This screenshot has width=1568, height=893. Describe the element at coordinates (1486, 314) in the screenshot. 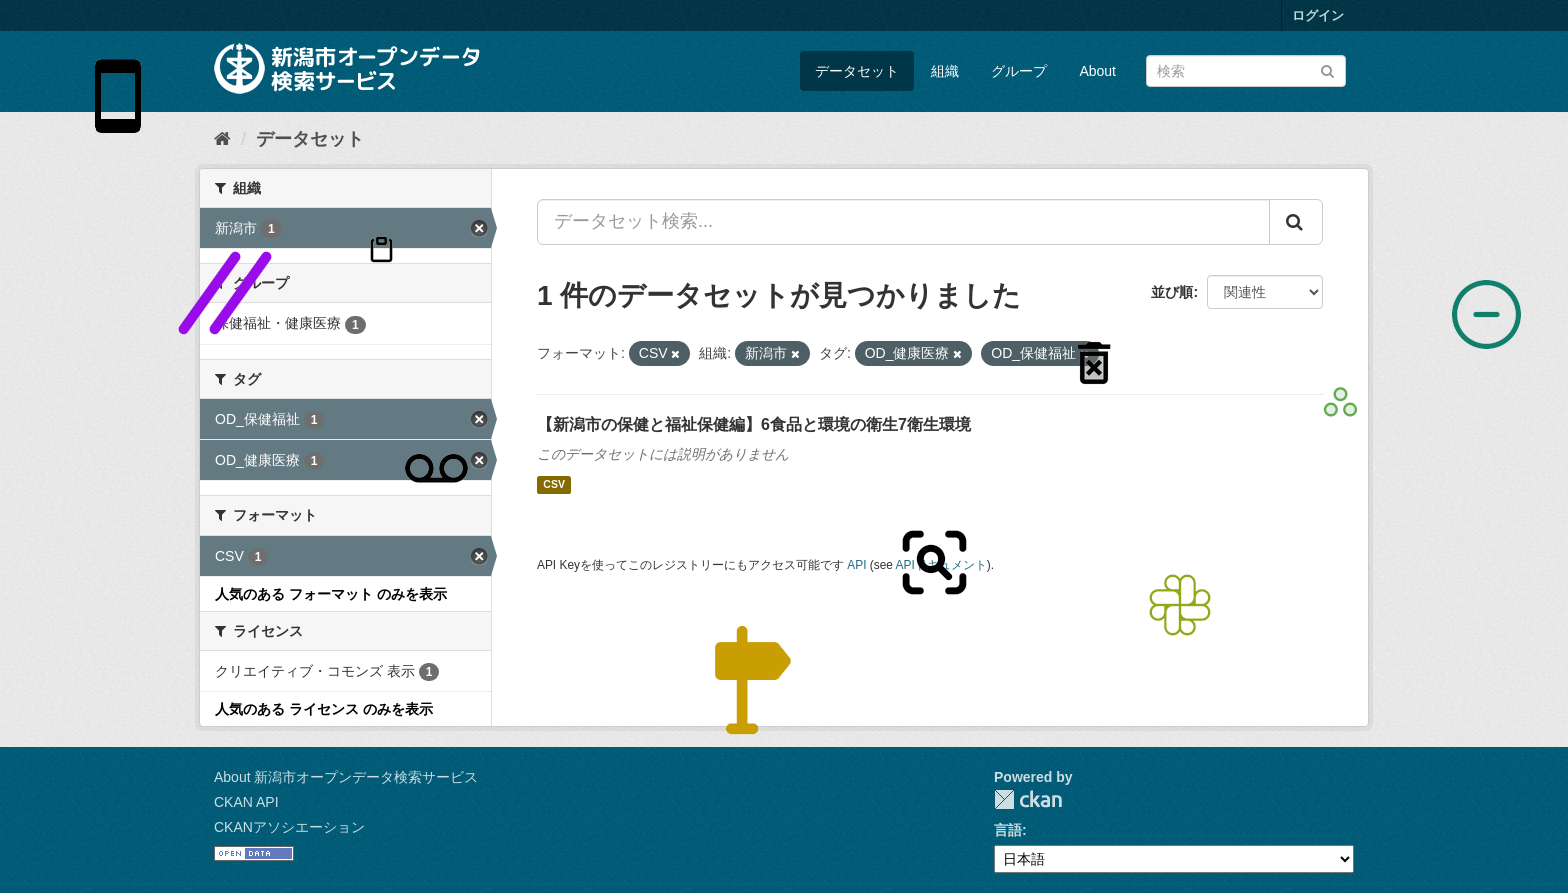

I see `remove an item from a list or cart` at that location.